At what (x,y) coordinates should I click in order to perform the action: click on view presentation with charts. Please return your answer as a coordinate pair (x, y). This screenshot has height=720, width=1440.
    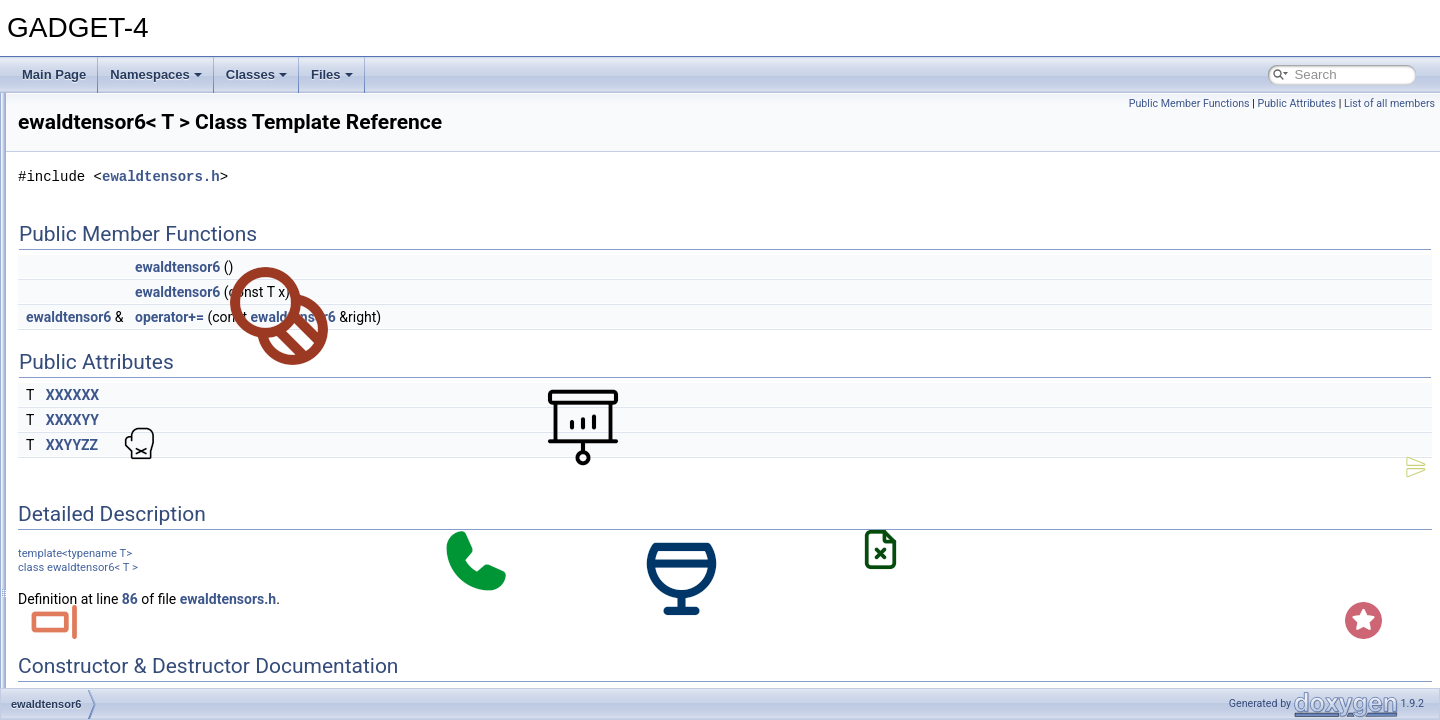
    Looking at the image, I should click on (583, 422).